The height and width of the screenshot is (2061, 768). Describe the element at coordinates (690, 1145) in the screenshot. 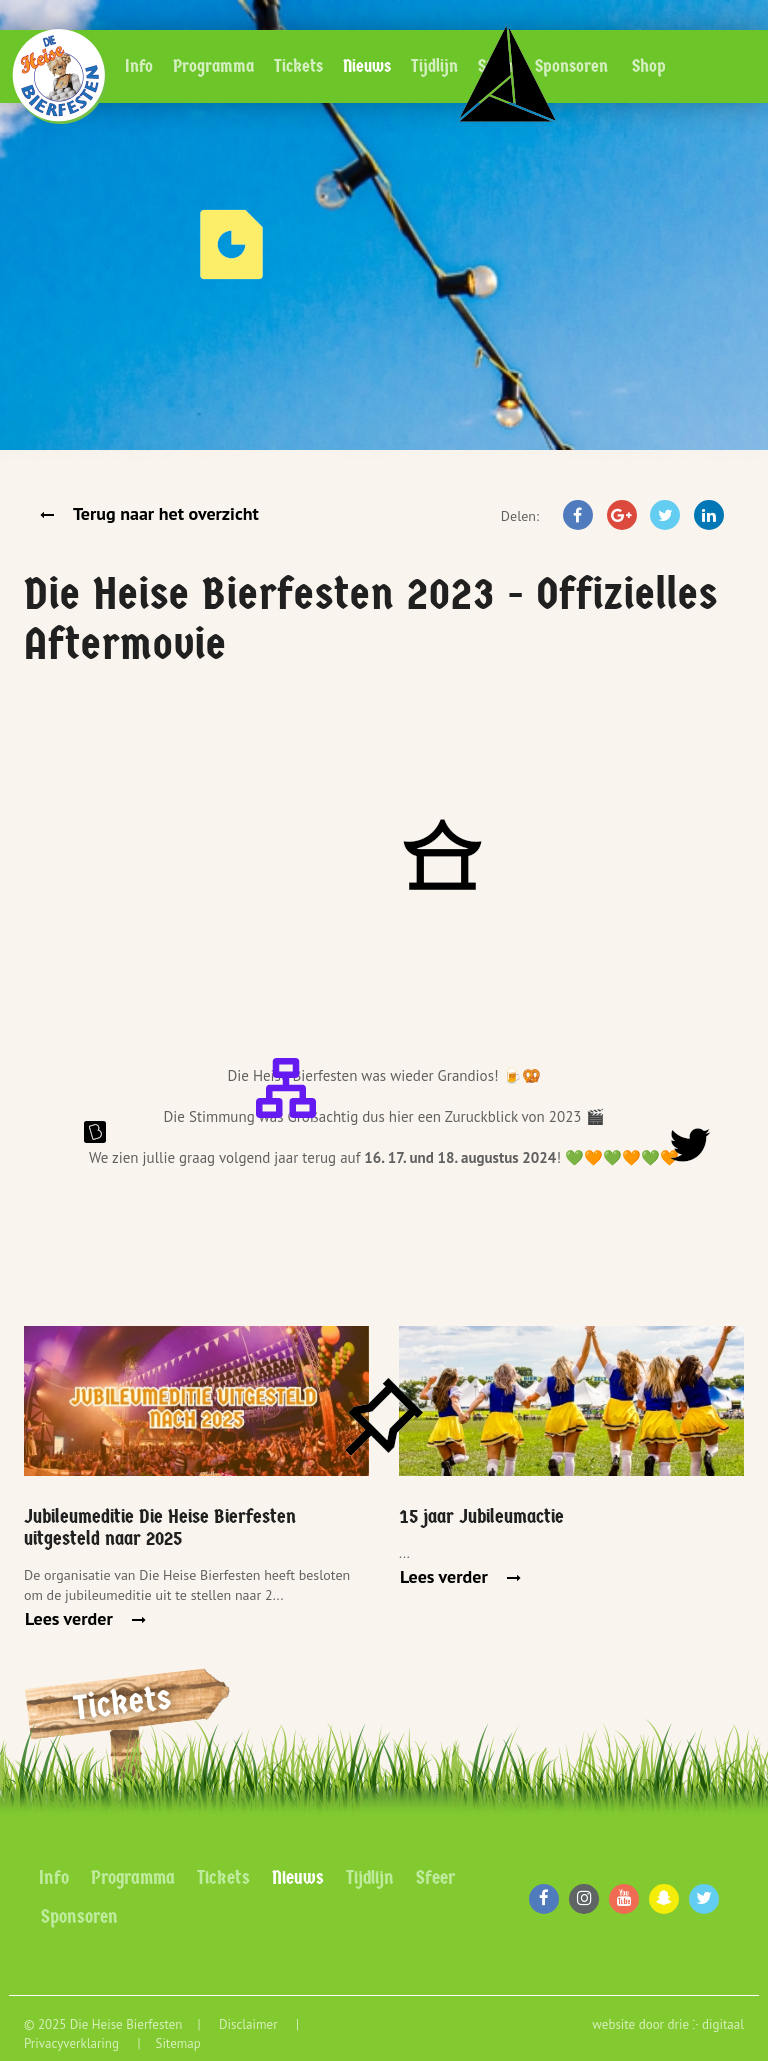

I see `share to twitter` at that location.